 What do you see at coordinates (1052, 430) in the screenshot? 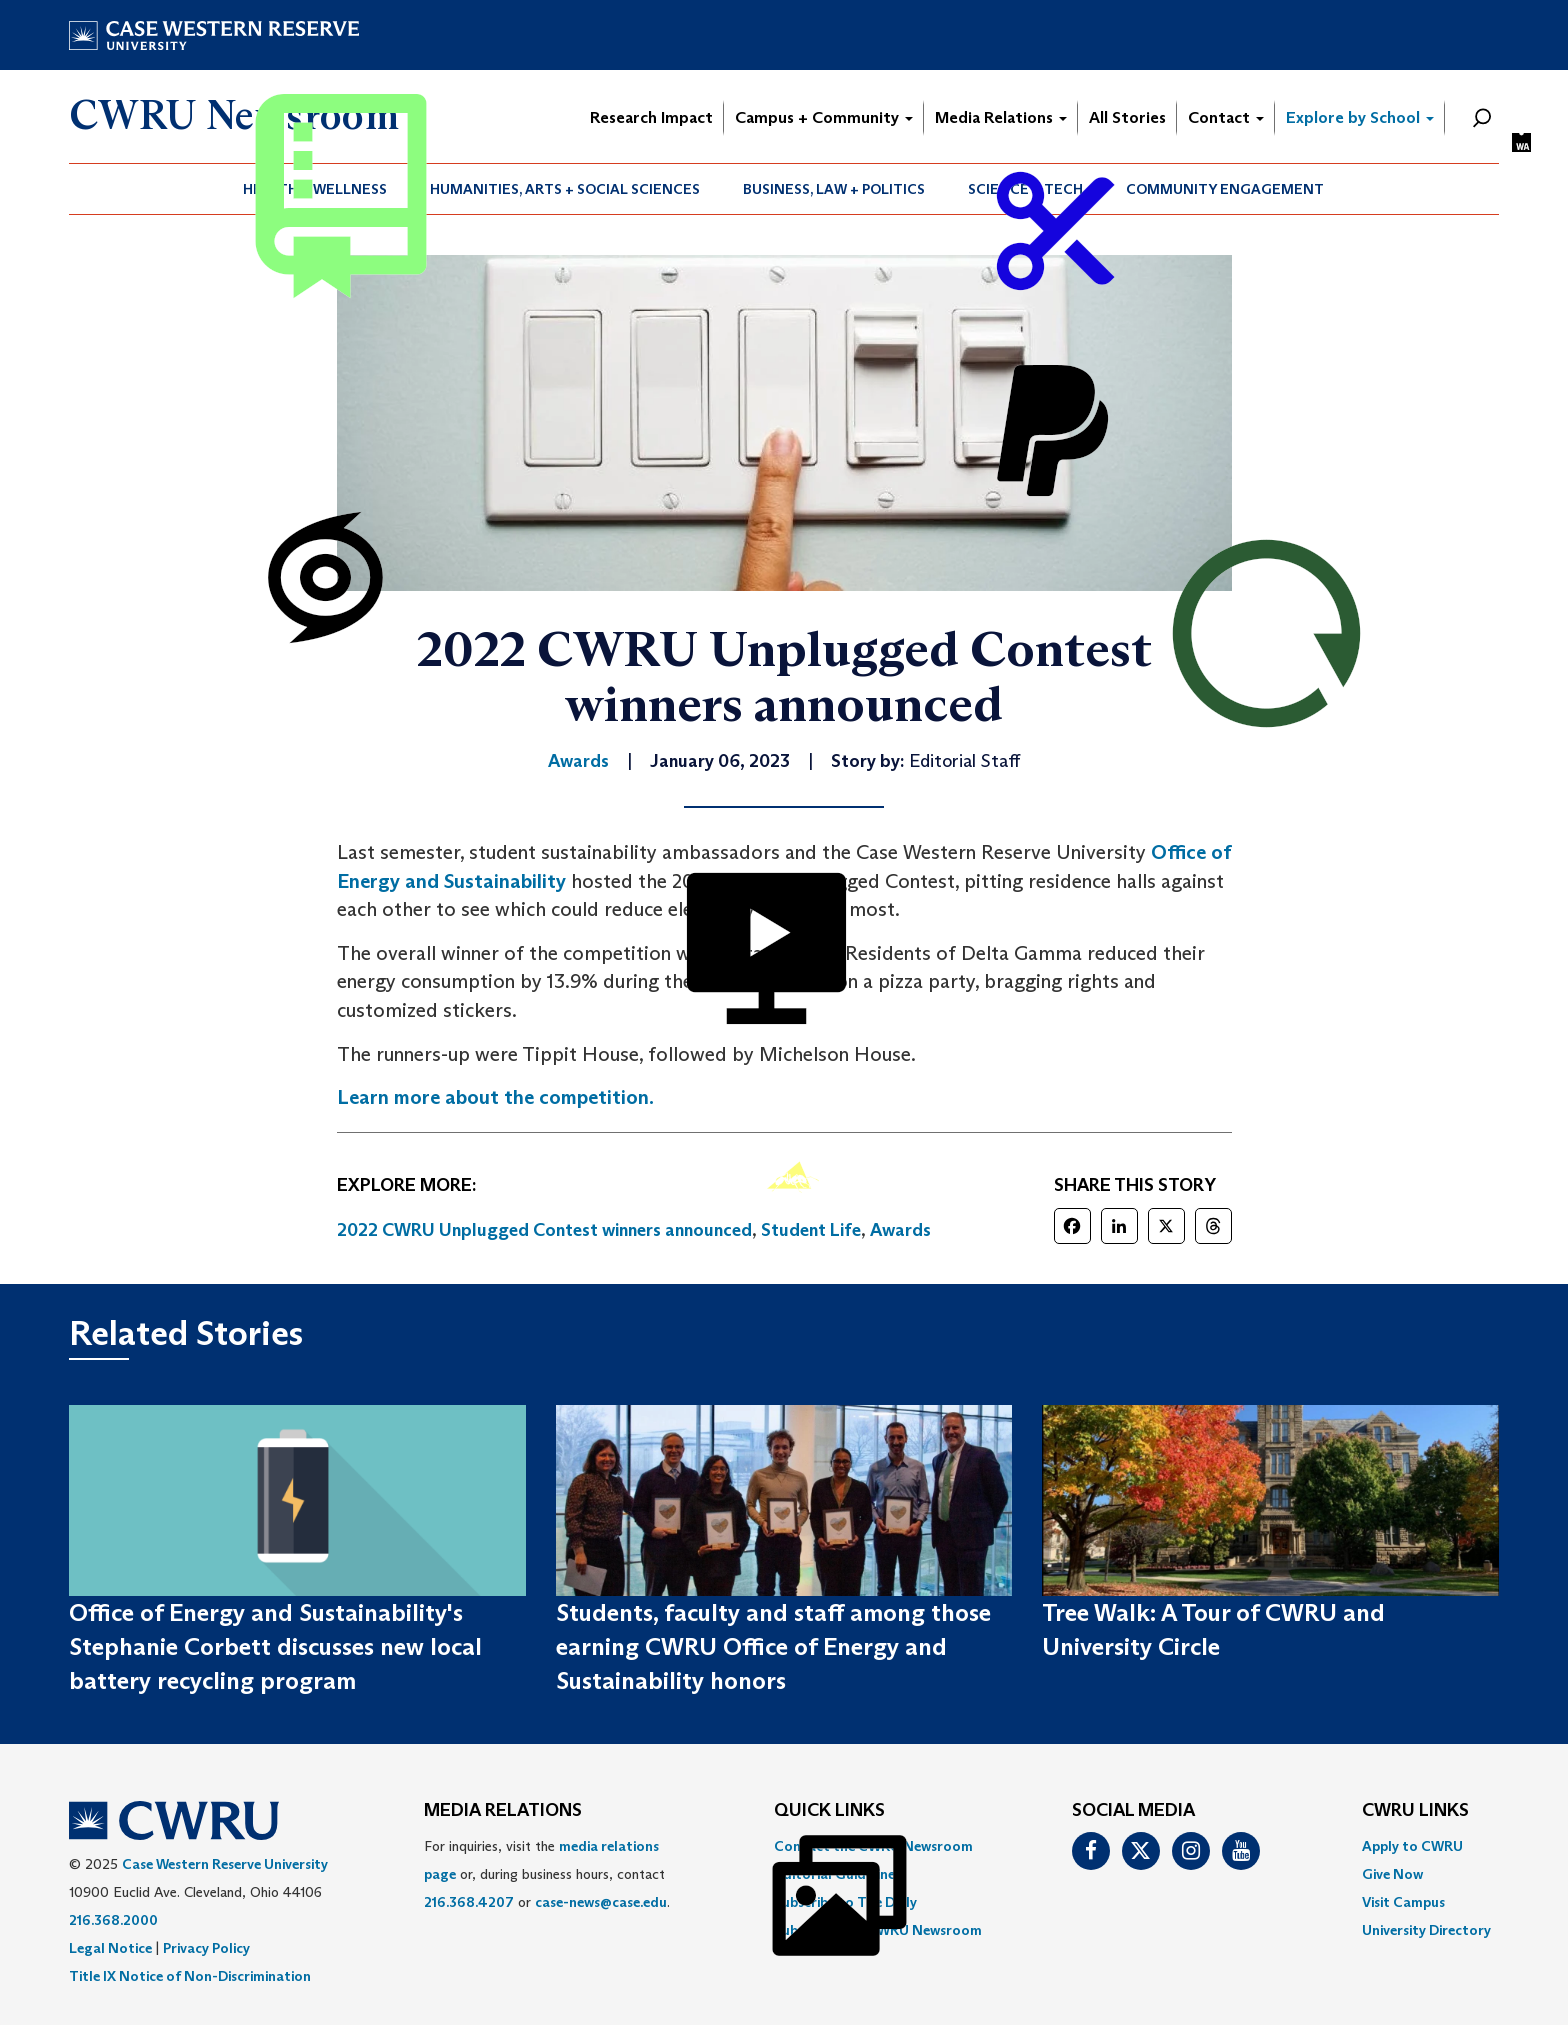
I see `pay with PayPal` at bounding box center [1052, 430].